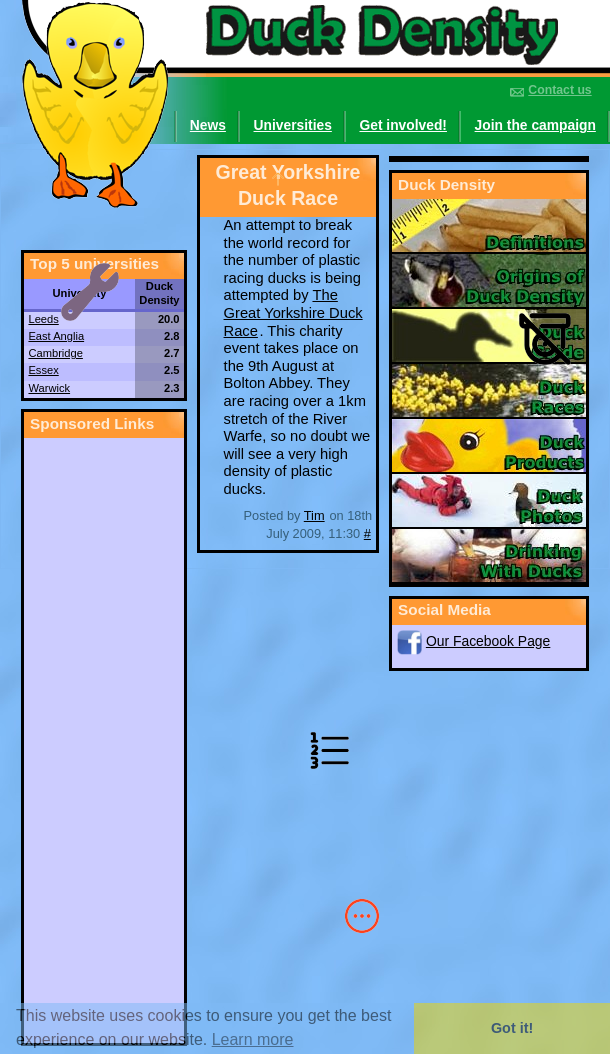 This screenshot has height=1054, width=610. Describe the element at coordinates (278, 179) in the screenshot. I see `scroll to top of page` at that location.